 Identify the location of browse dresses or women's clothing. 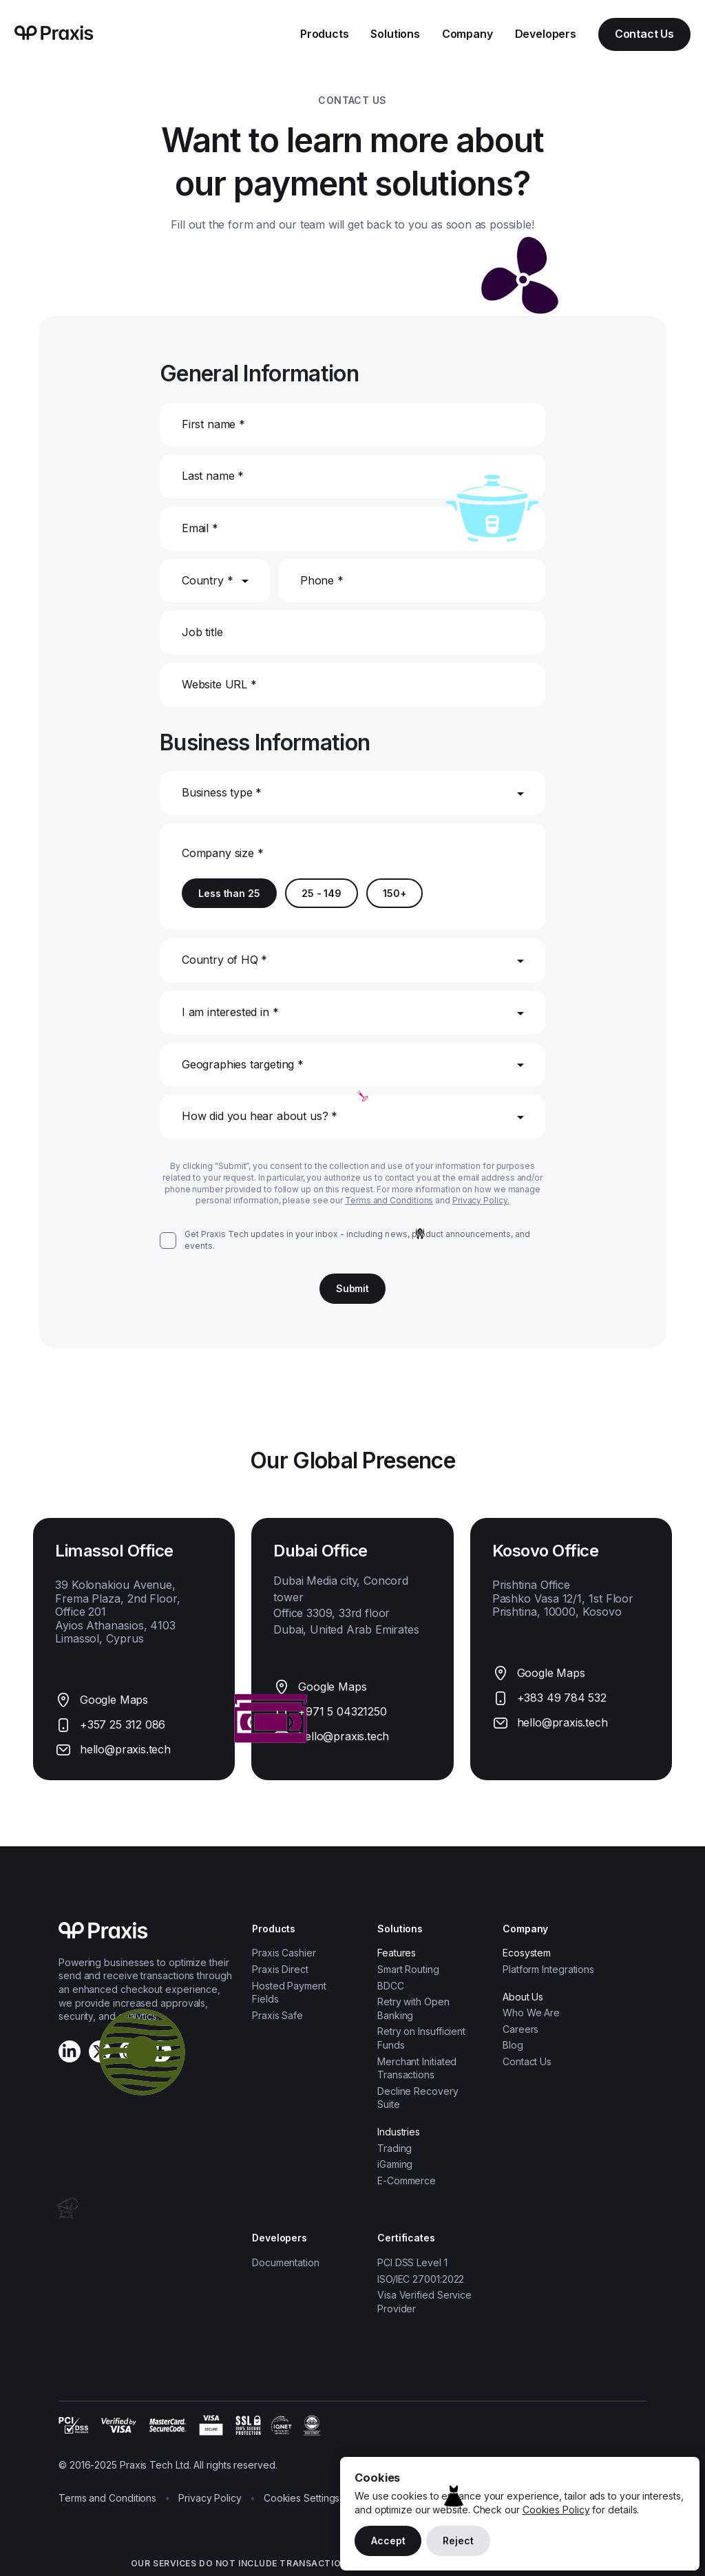
(454, 2495).